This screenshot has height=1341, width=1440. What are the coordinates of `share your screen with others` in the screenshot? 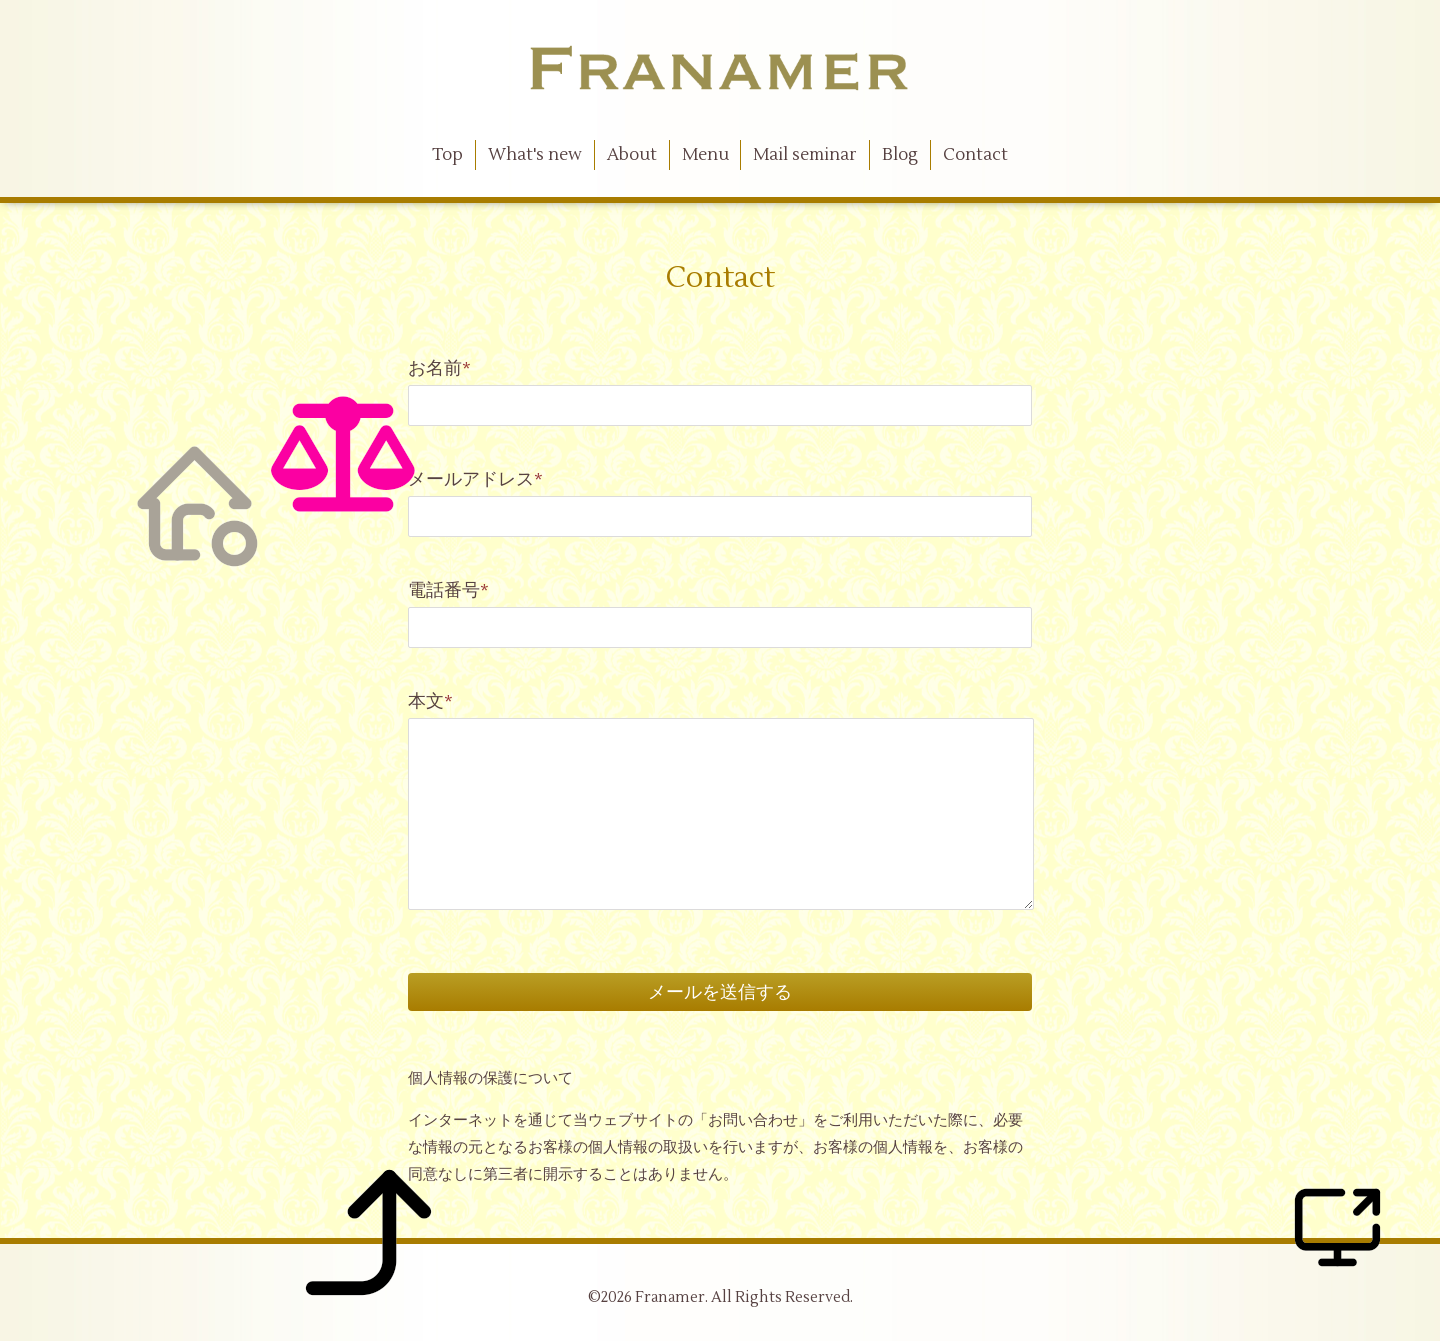 It's located at (1337, 1227).